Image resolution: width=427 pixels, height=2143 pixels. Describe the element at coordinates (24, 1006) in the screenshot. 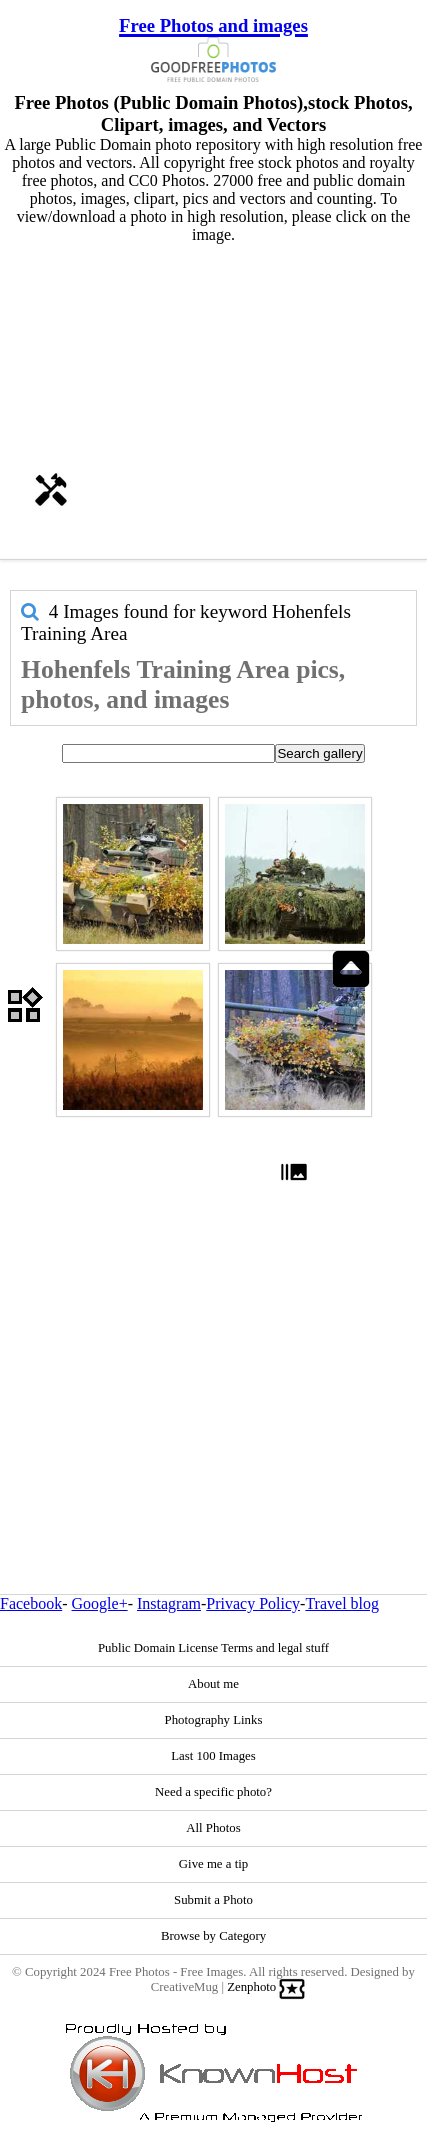

I see `access widgets or app shortcuts` at that location.